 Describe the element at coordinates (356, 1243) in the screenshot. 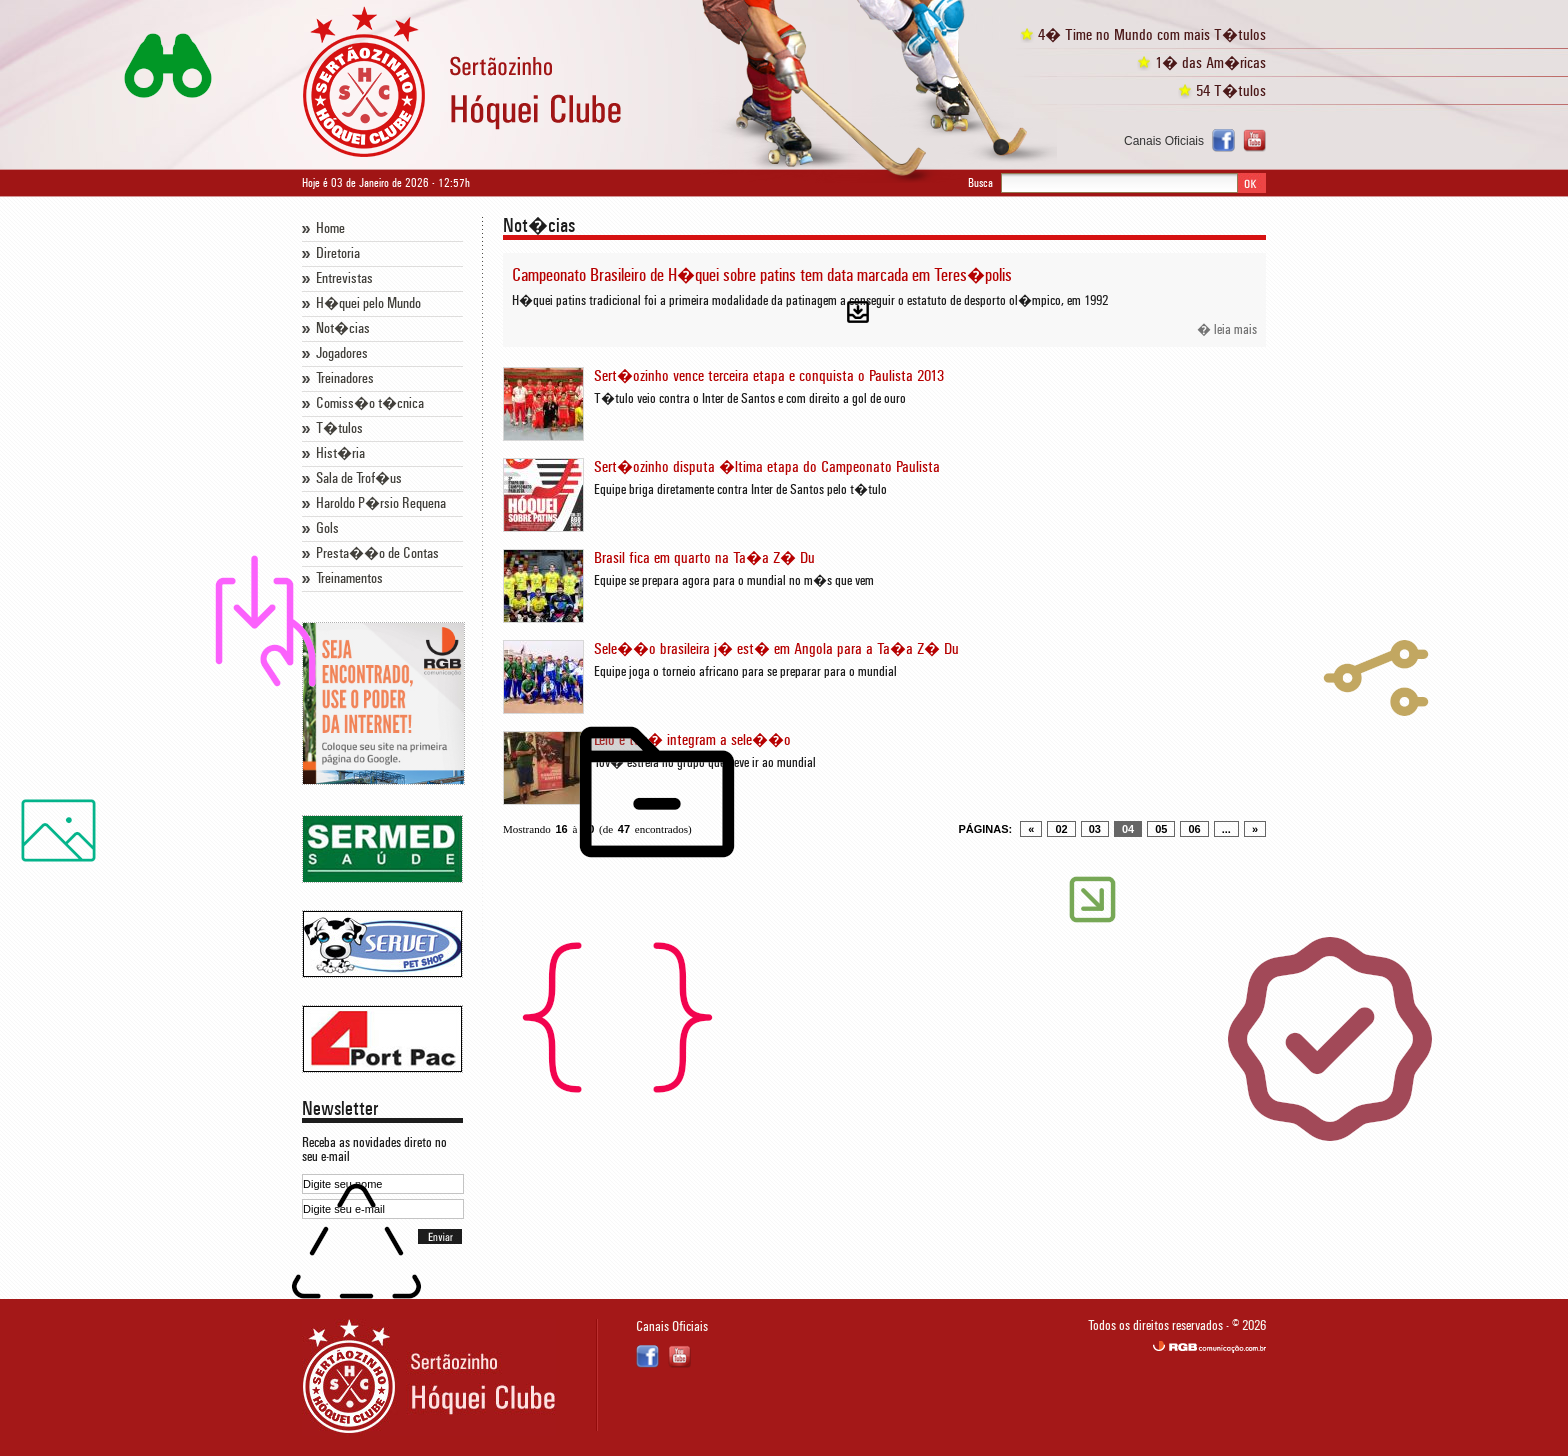

I see `indicates incomplete or pending status` at that location.